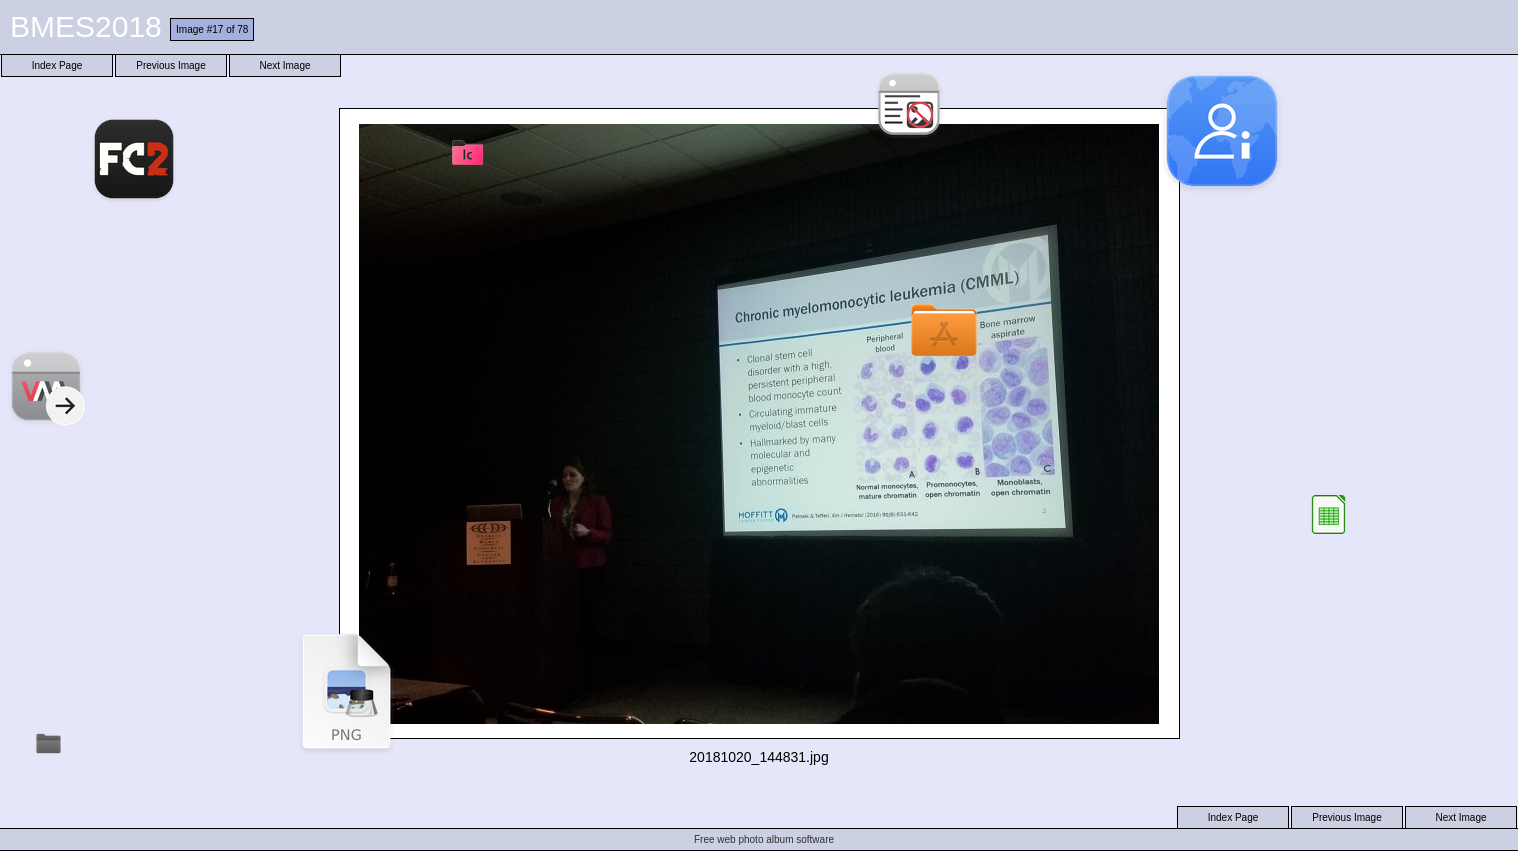 The image size is (1518, 851). I want to click on launch far cry 2 game, so click(134, 159).